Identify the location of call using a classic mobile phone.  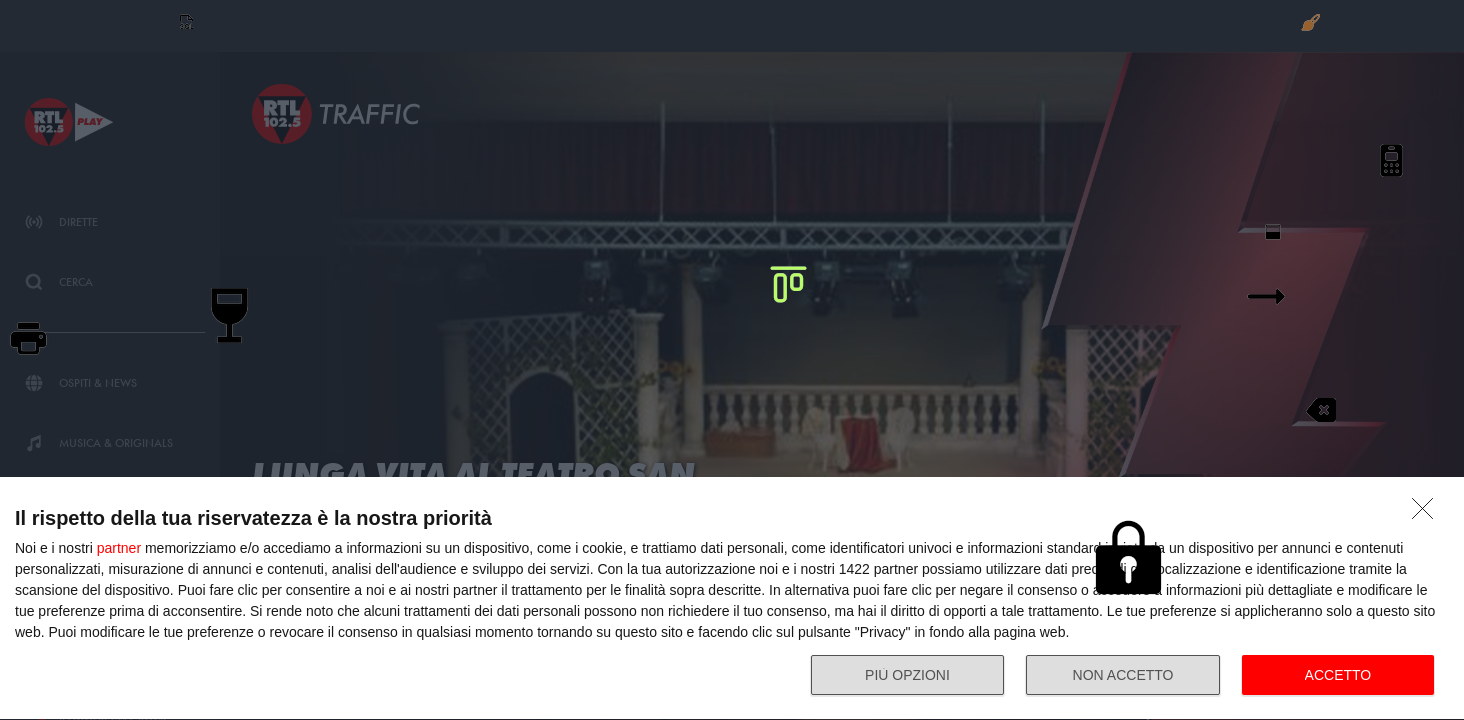
(1391, 160).